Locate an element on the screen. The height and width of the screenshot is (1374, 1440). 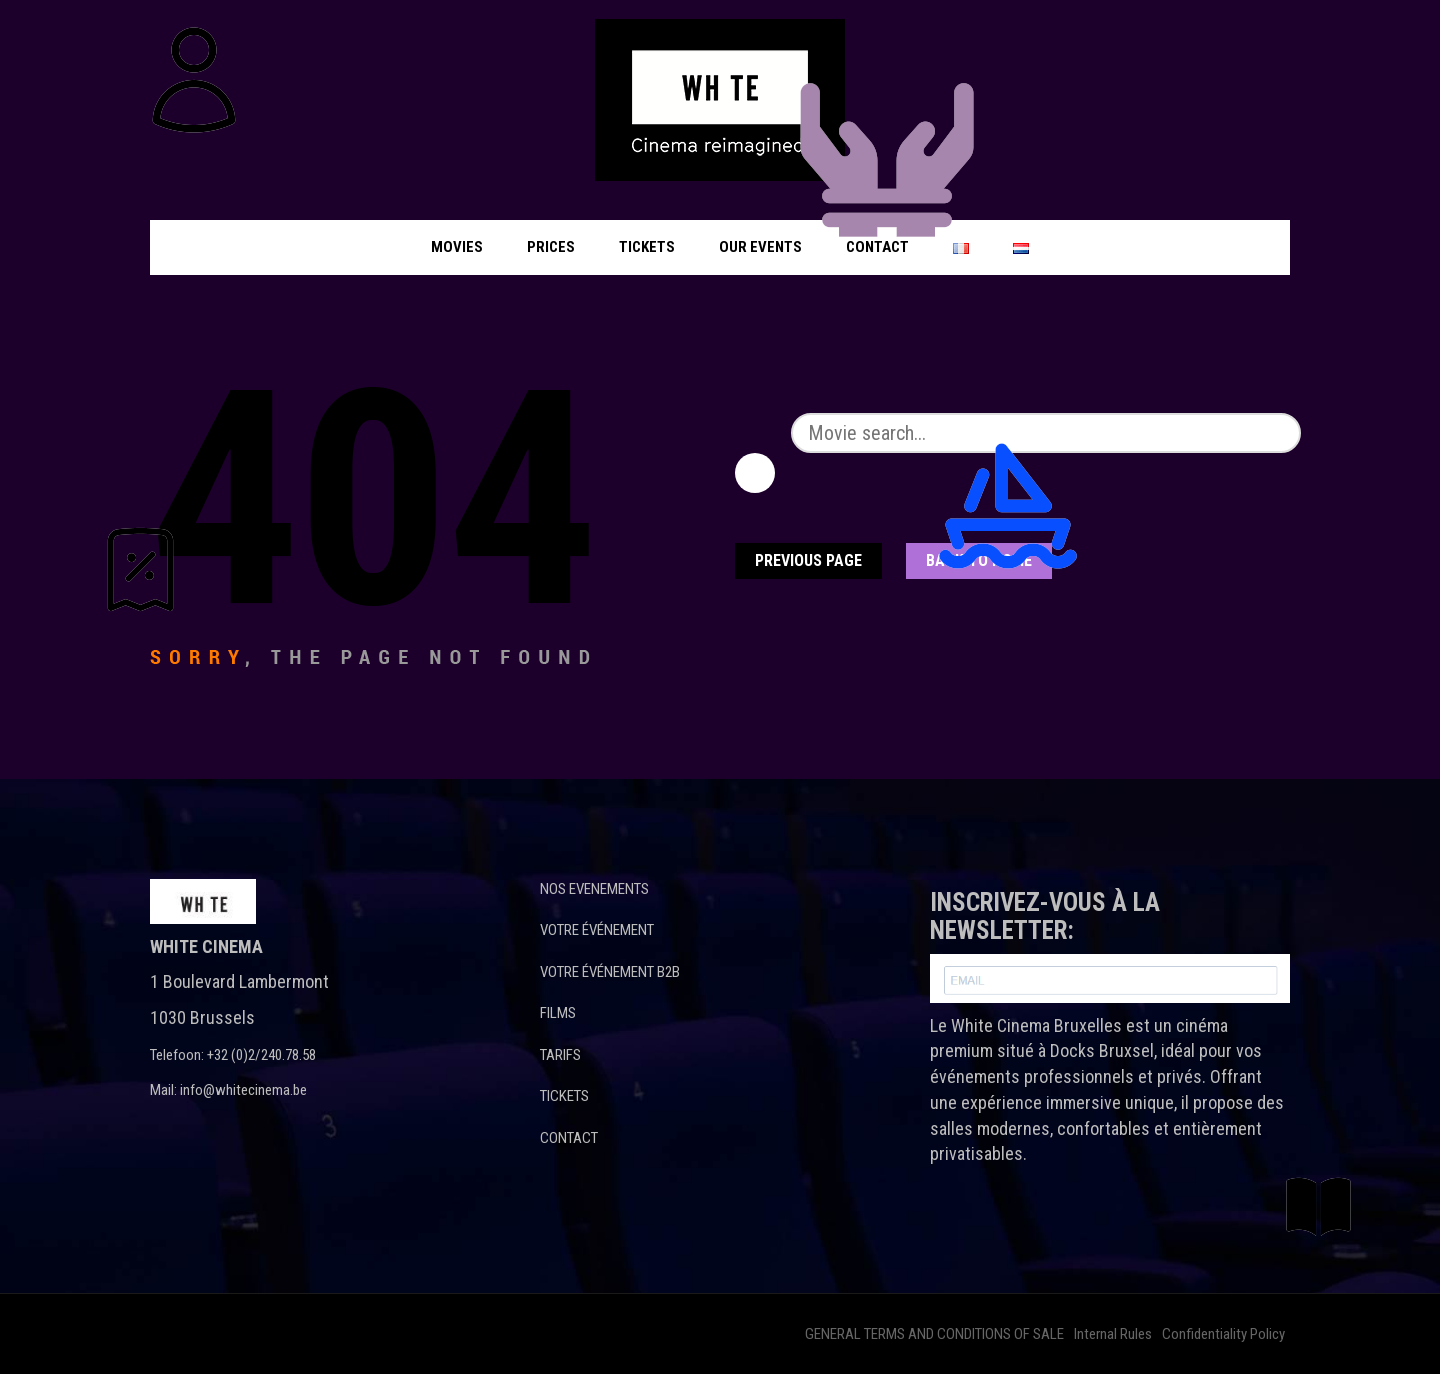
open reading mode or e-reader is located at coordinates (1318, 1207).